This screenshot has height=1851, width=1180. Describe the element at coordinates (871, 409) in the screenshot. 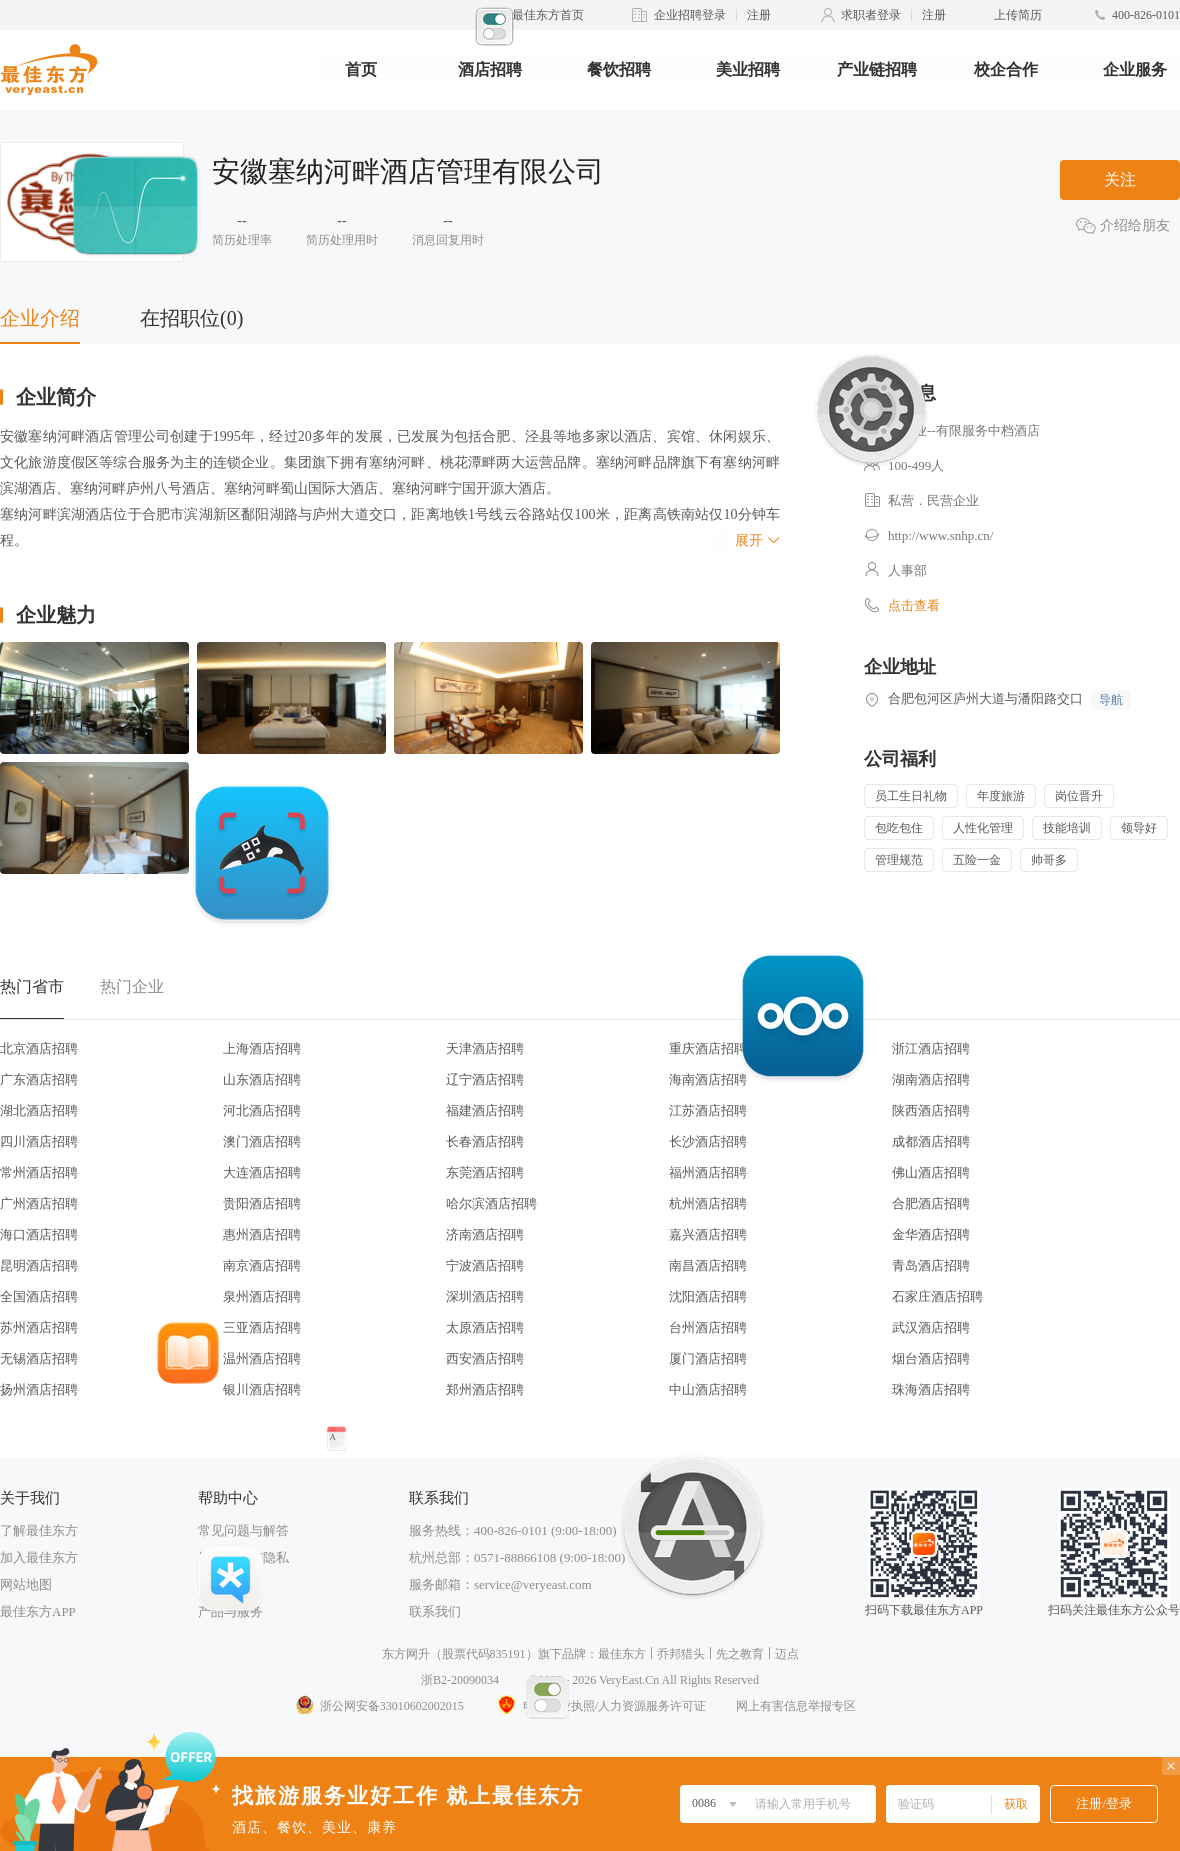

I see `open system preferences` at that location.